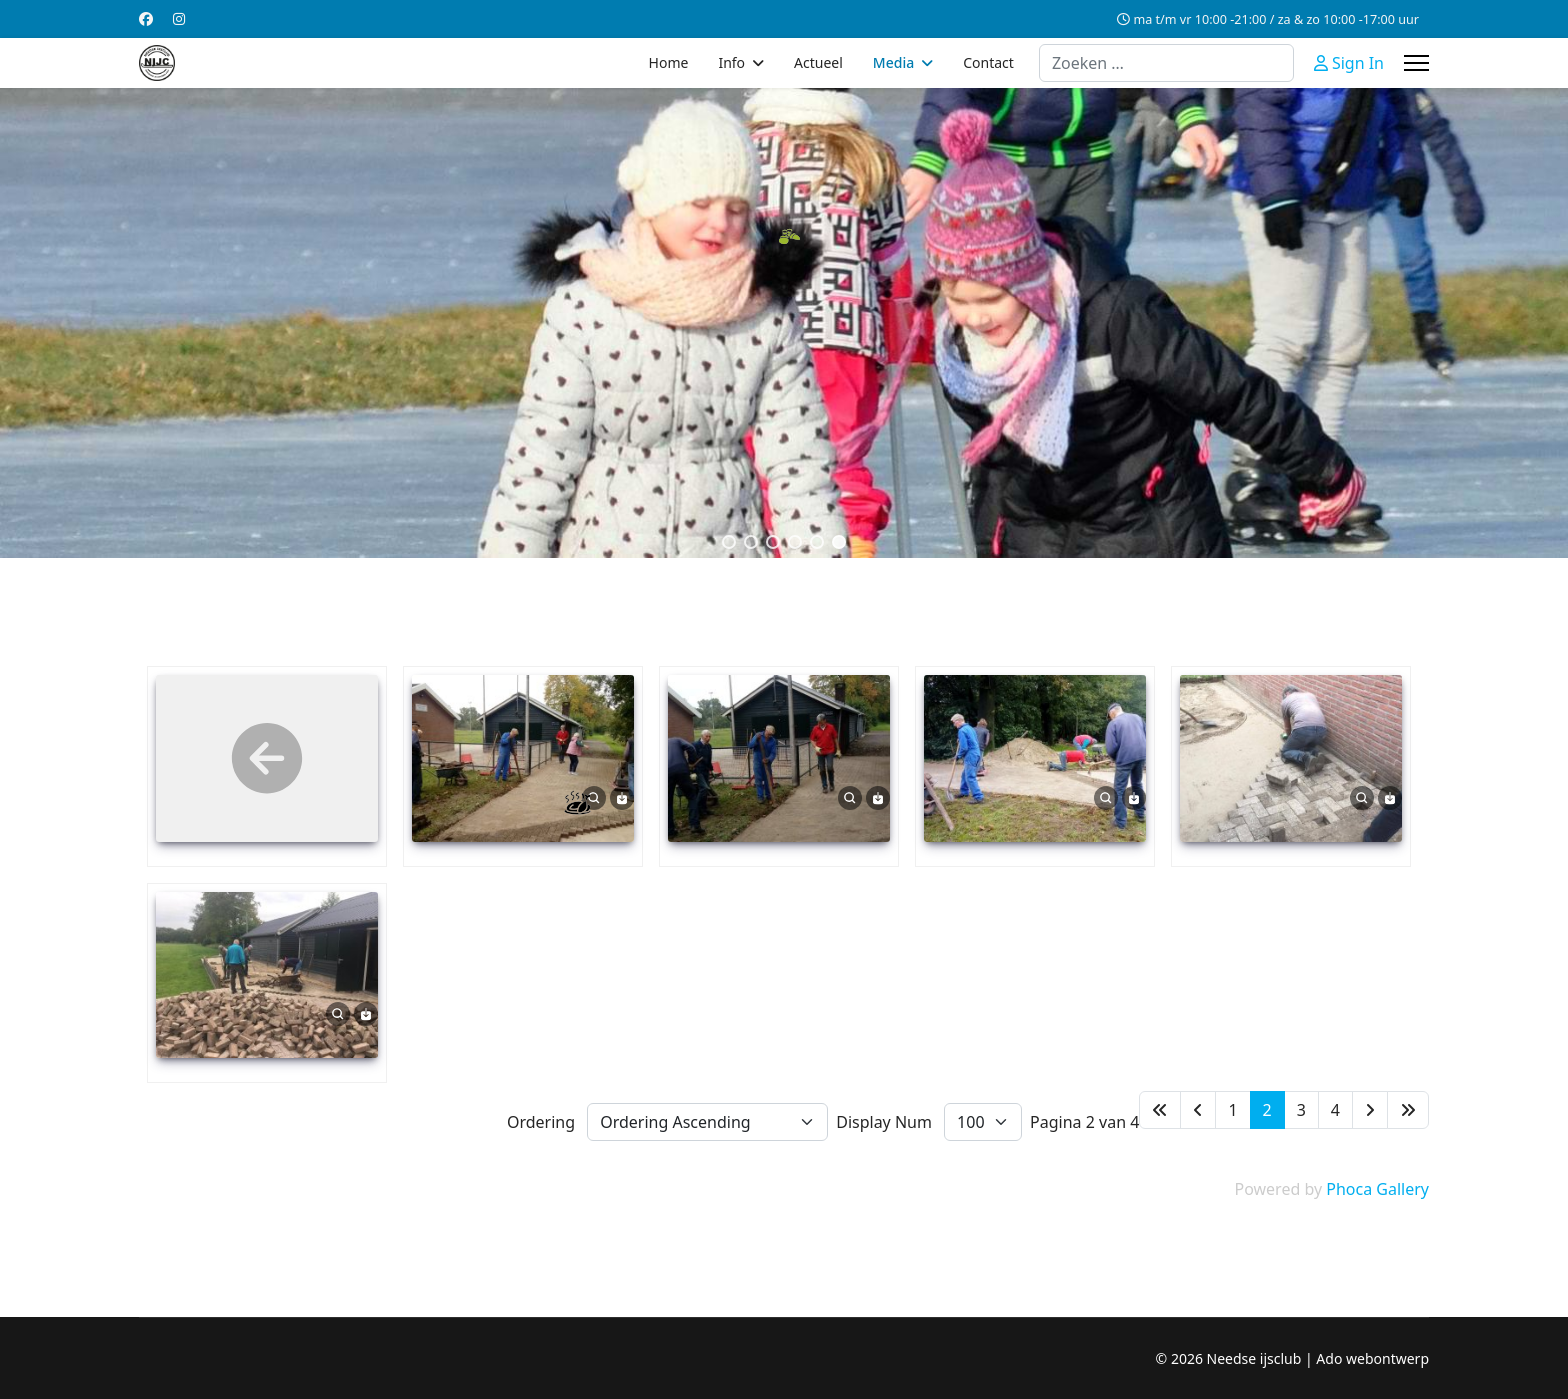 Image resolution: width=1568 pixels, height=1399 pixels. I want to click on view roasted chicken recipe, so click(577, 802).